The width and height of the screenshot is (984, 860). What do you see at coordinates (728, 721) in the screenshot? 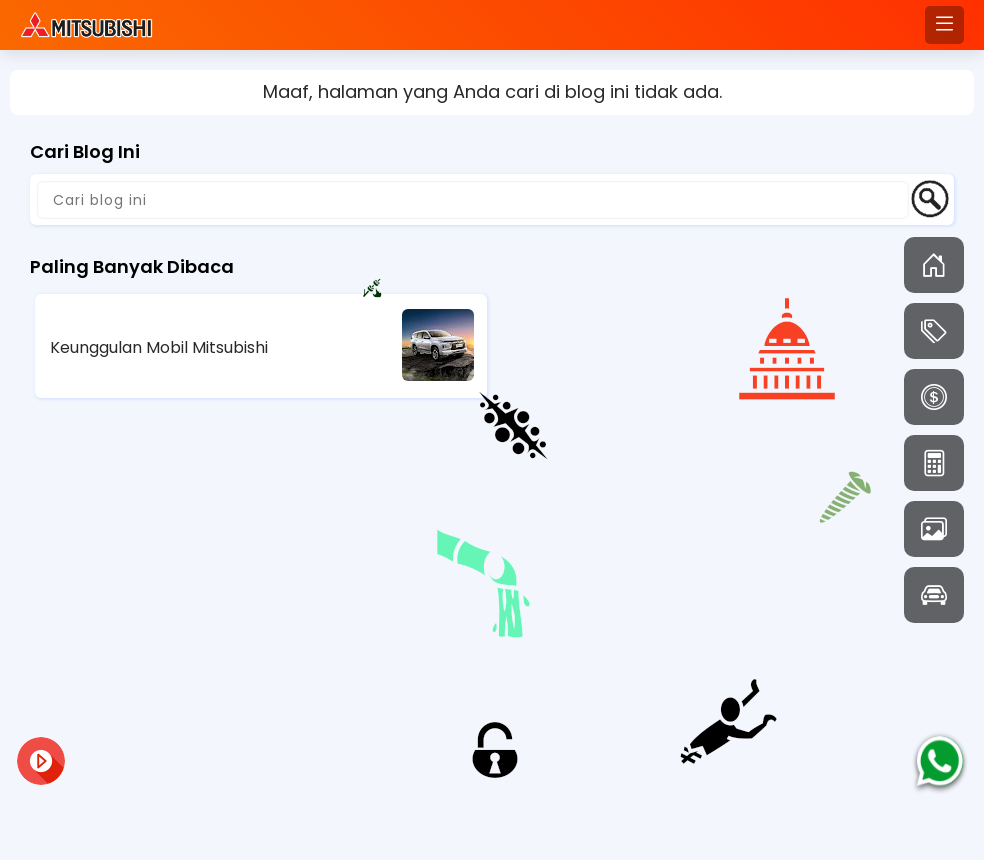
I see `indicates a crawling or stealth movement mode` at bounding box center [728, 721].